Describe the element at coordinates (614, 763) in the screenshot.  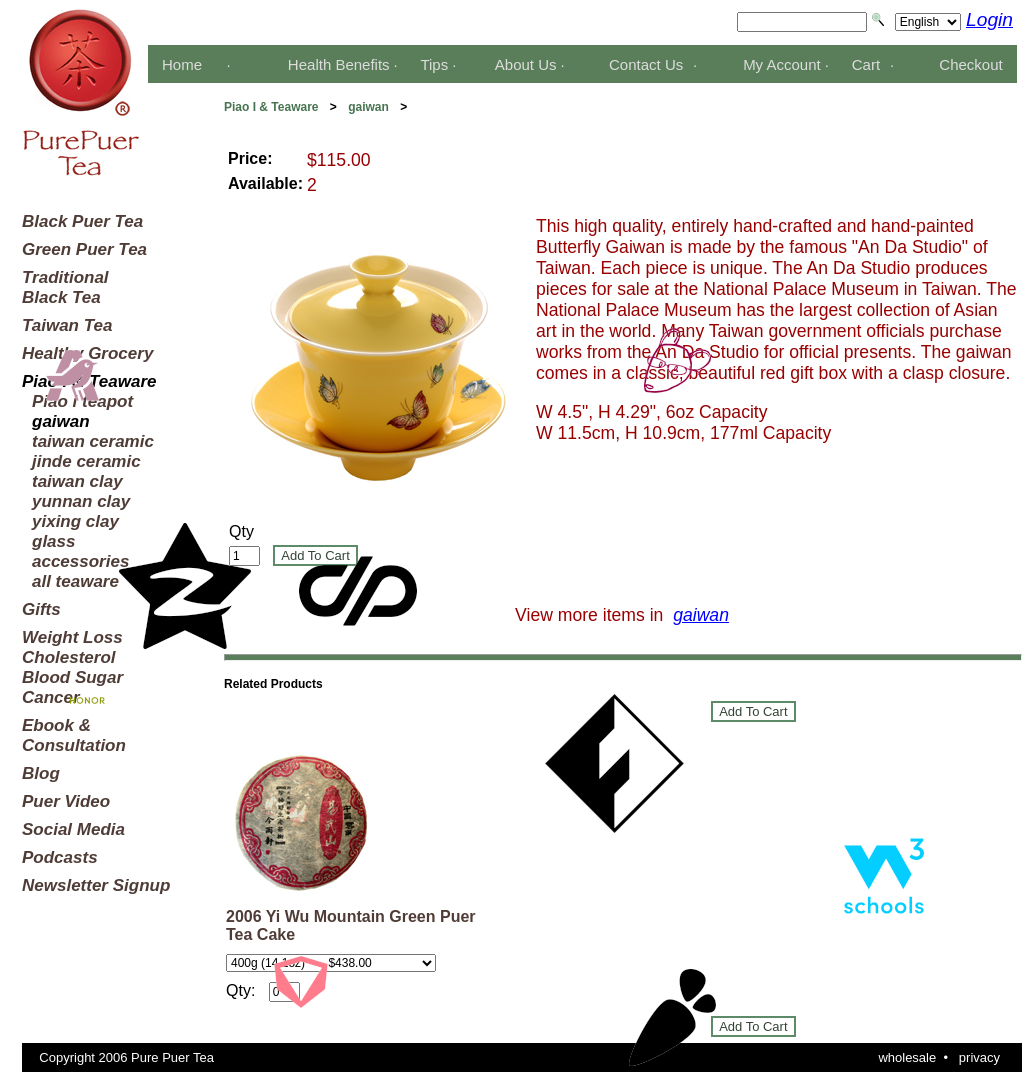
I see `flashforge brand logo` at that location.